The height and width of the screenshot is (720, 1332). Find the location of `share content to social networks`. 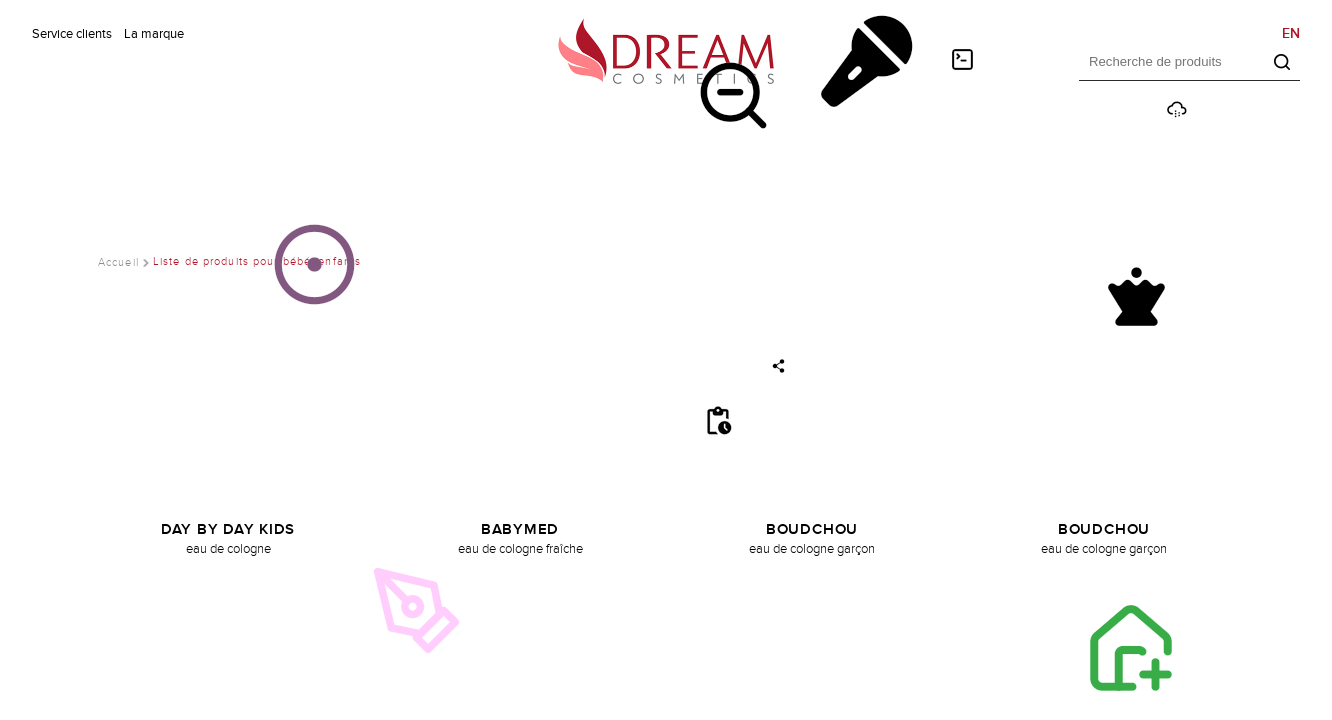

share content to social networks is located at coordinates (779, 366).